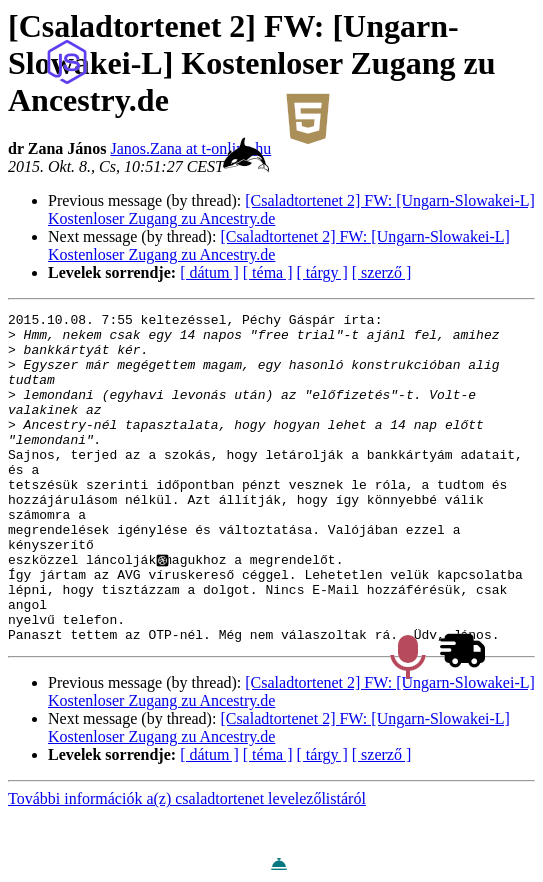 The height and width of the screenshot is (882, 543). What do you see at coordinates (279, 864) in the screenshot?
I see `request concierge or front desk assistance` at bounding box center [279, 864].